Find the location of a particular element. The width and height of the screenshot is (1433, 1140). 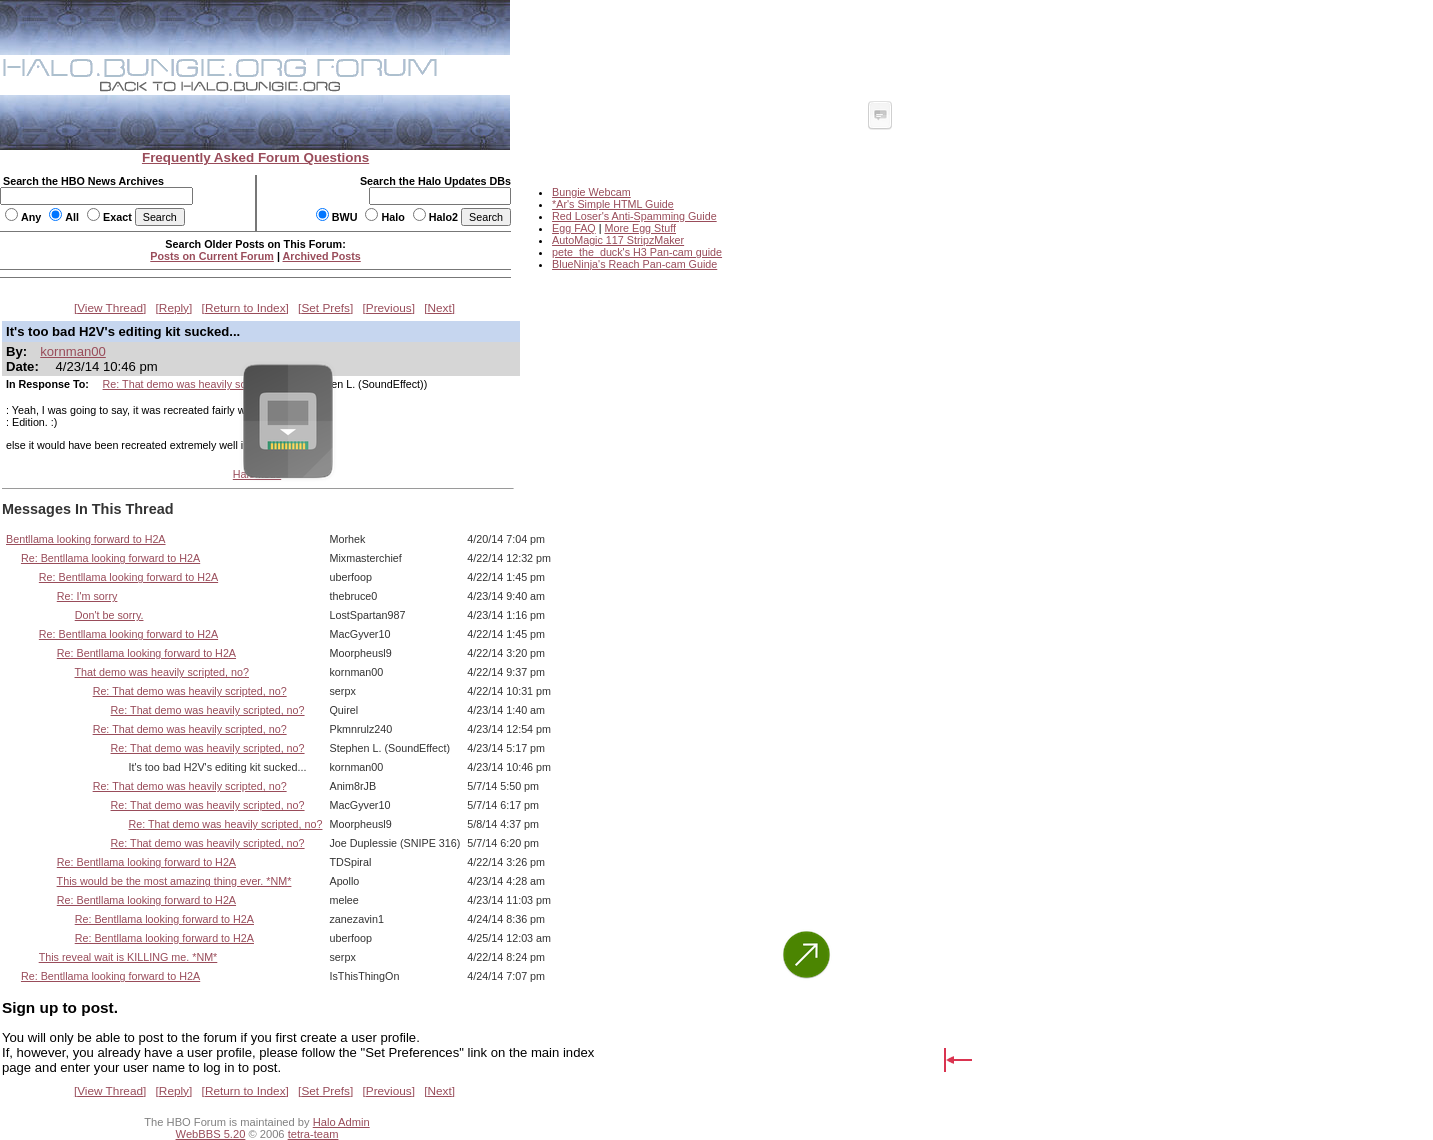

indicates a symbolic link or shortcut to another file is located at coordinates (806, 954).